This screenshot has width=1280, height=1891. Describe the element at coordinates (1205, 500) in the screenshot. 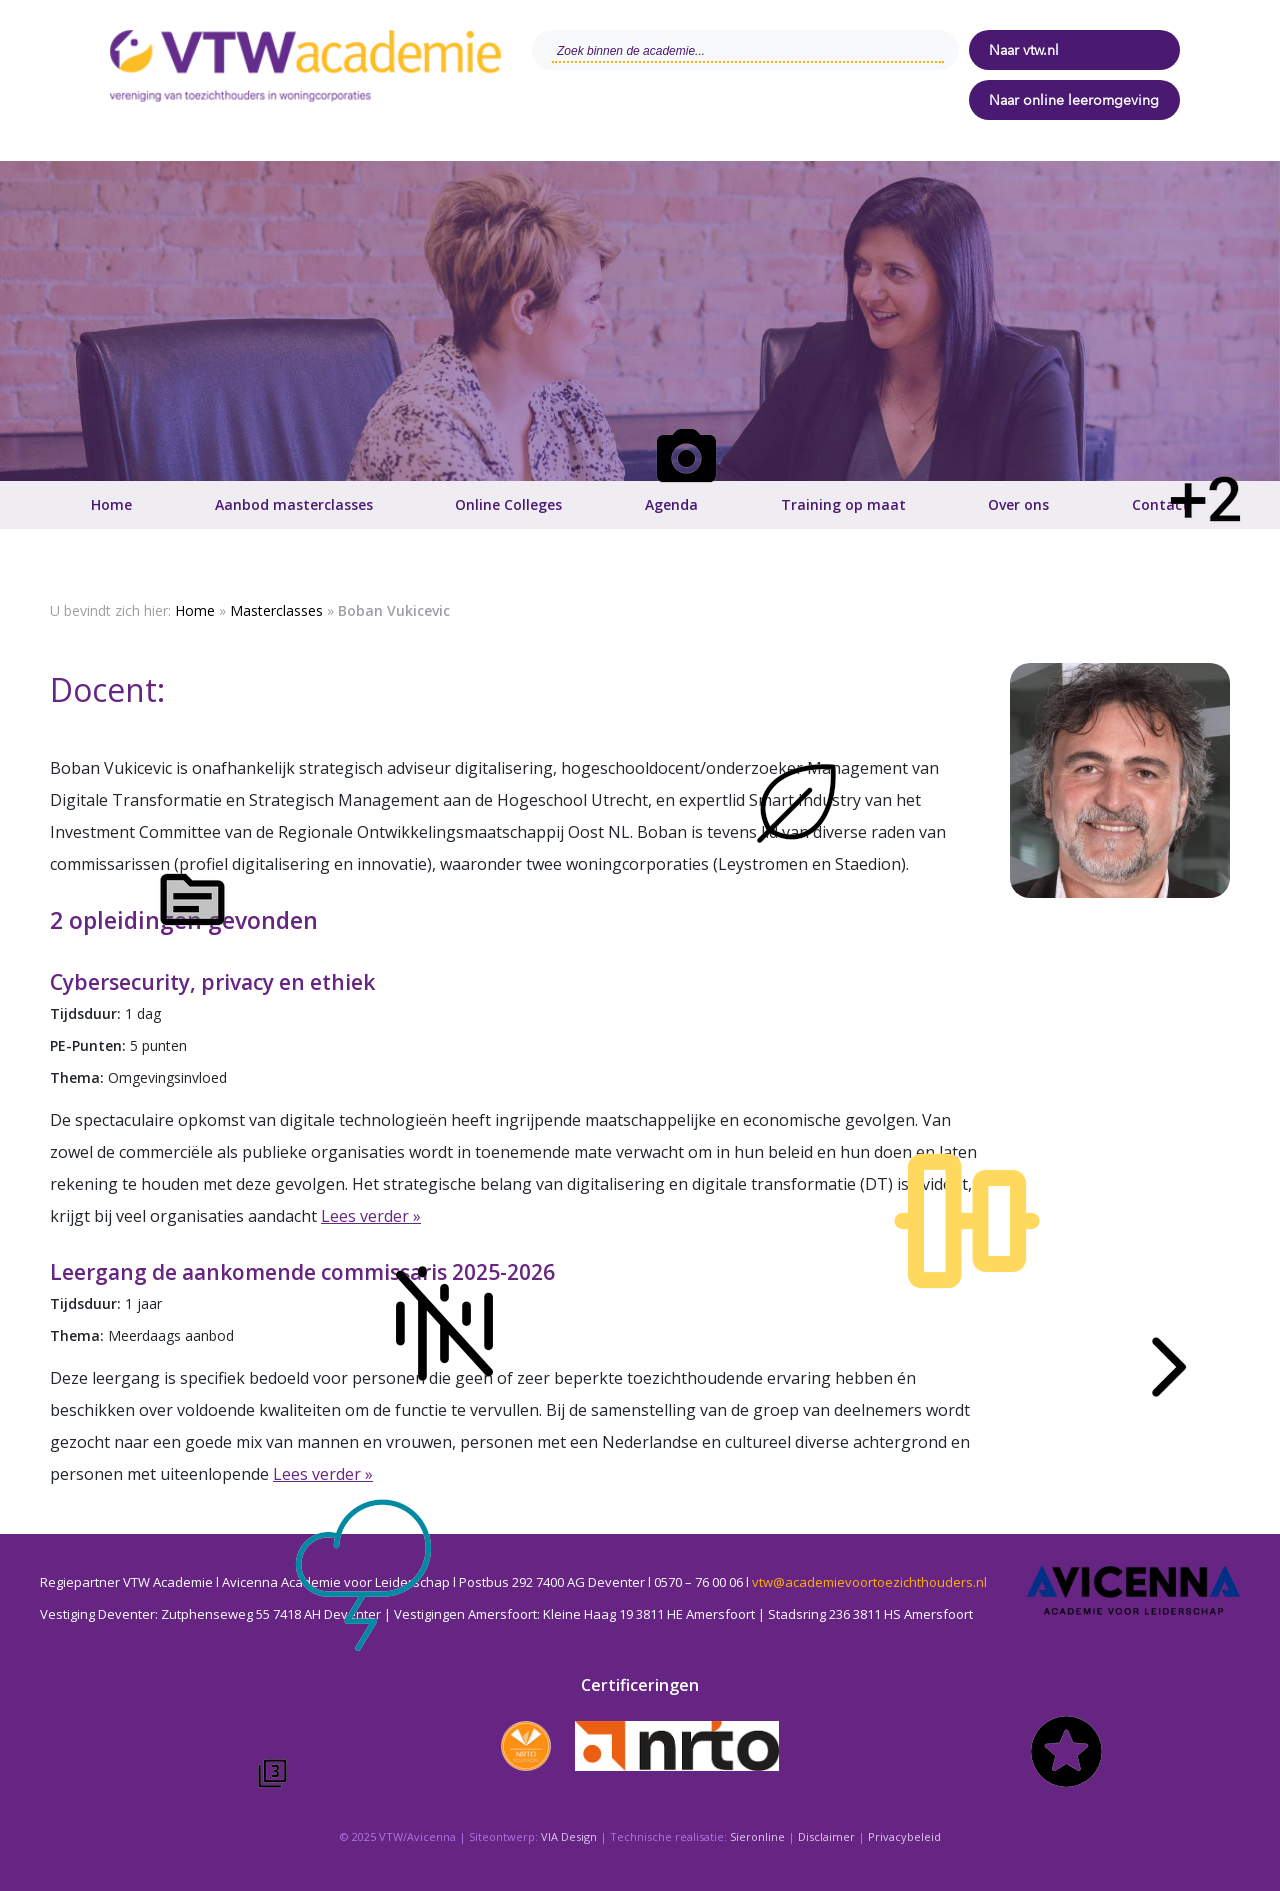

I see `increase exposure by 2 stops in photo editing` at that location.